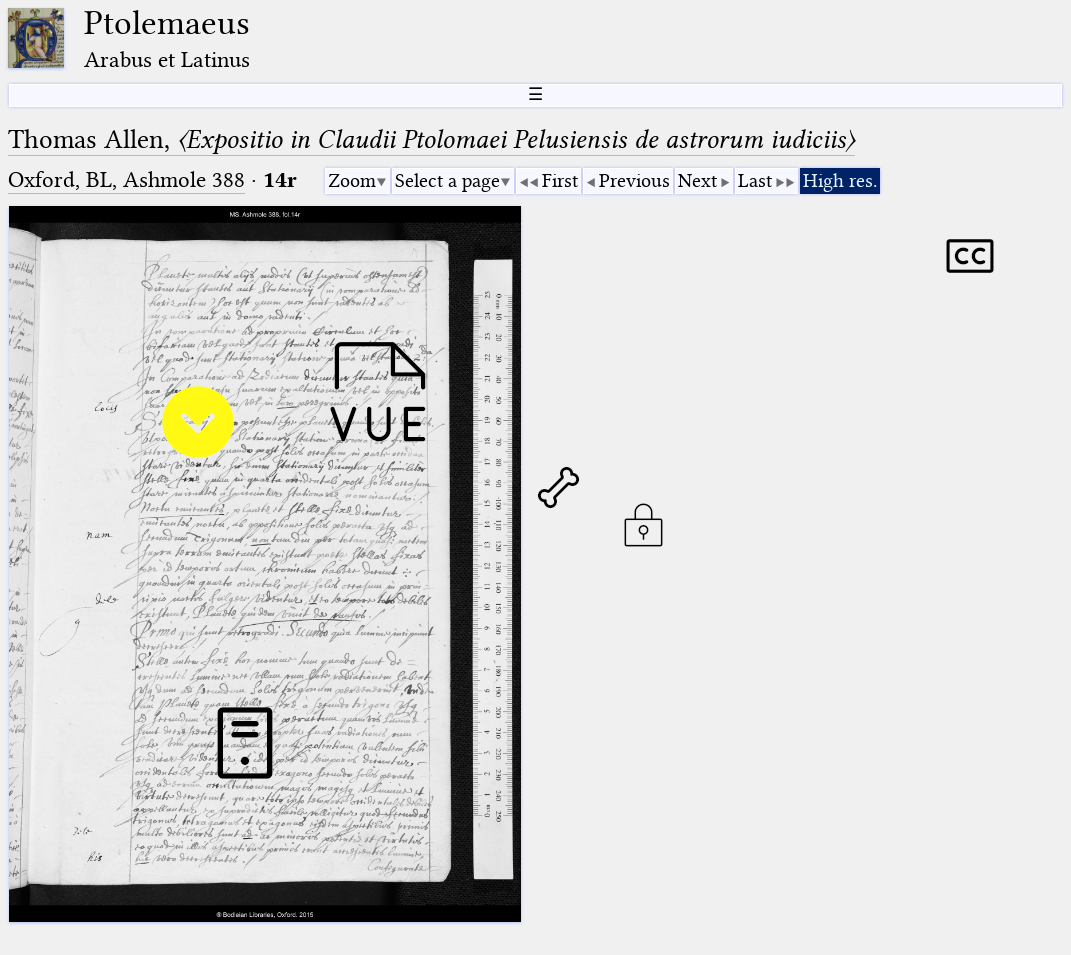 The height and width of the screenshot is (955, 1071). I want to click on access security or privacy settings, so click(643, 527).